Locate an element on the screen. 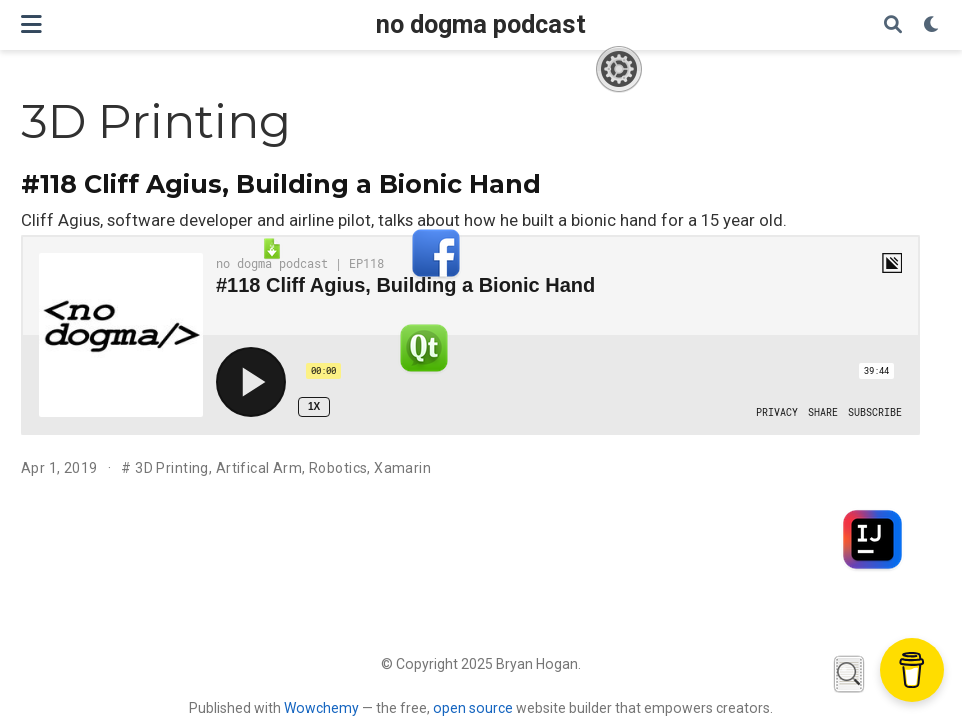 The width and height of the screenshot is (962, 720). open the Facebook app is located at coordinates (436, 253).